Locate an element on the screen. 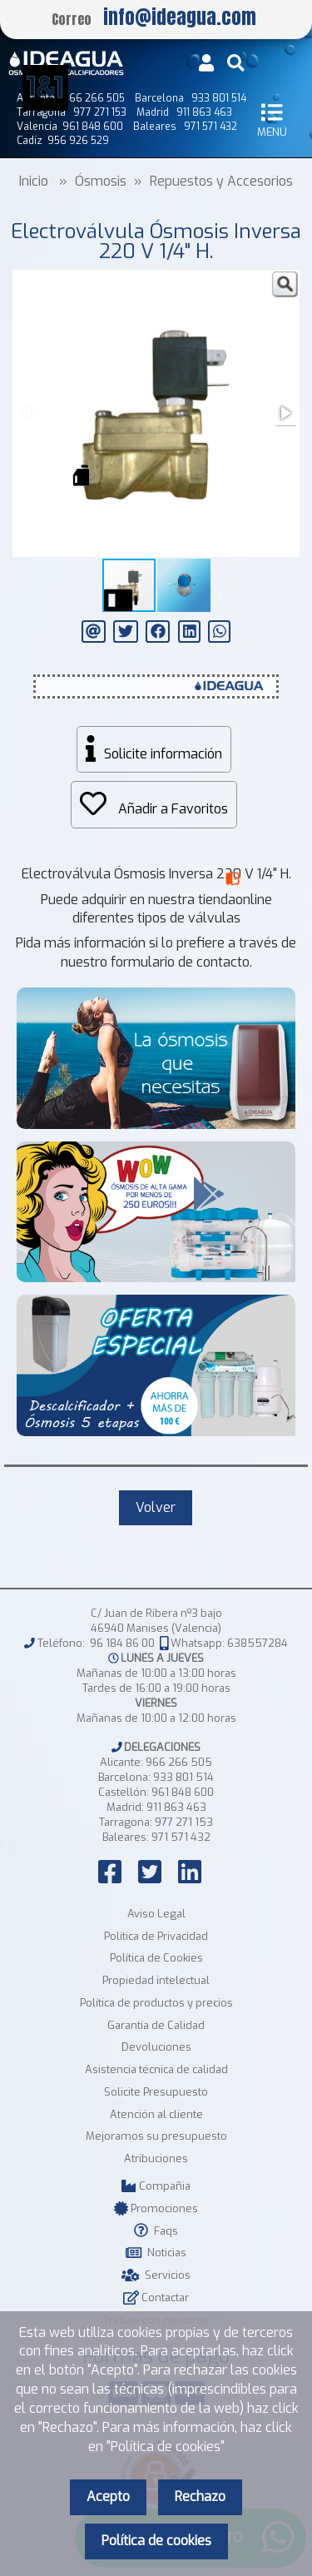  find nearby gas stations is located at coordinates (81, 475).